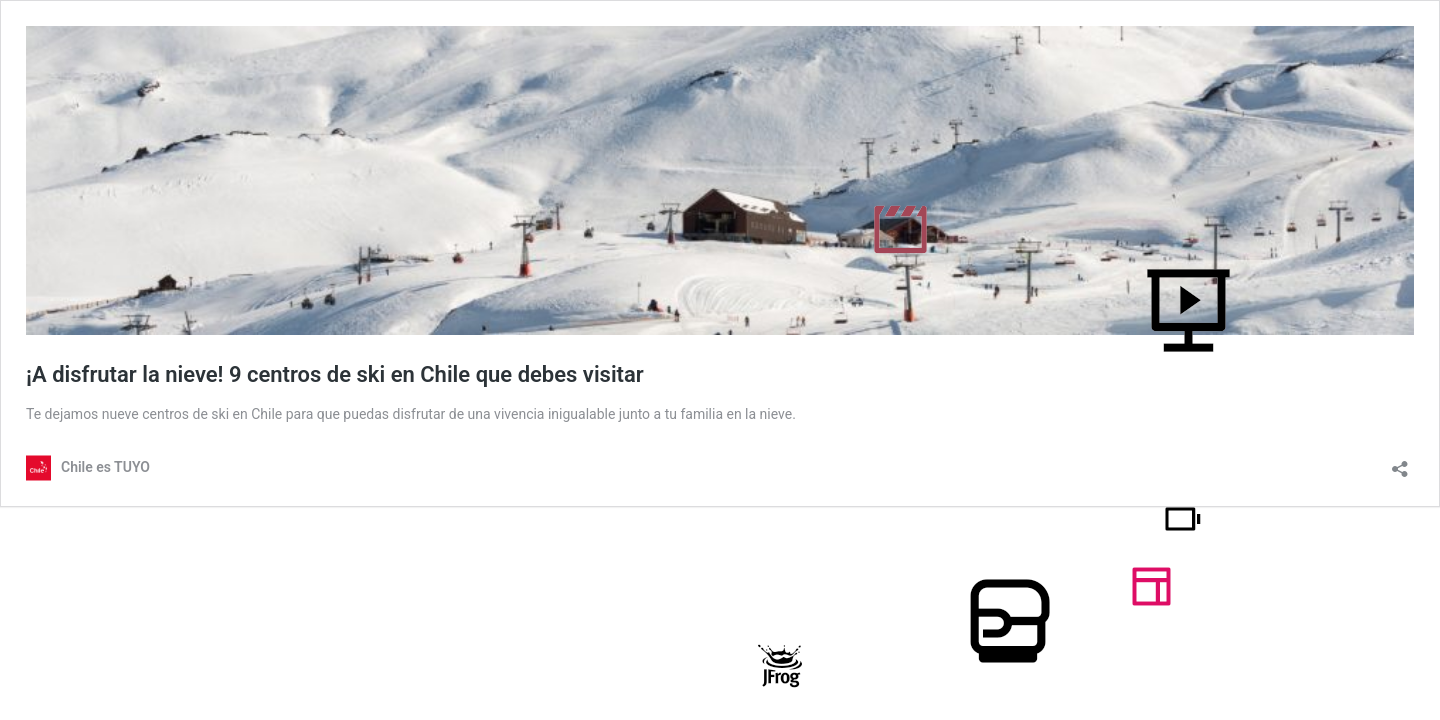 The height and width of the screenshot is (720, 1440). Describe the element at coordinates (1151, 586) in the screenshot. I see `change page layout options` at that location.